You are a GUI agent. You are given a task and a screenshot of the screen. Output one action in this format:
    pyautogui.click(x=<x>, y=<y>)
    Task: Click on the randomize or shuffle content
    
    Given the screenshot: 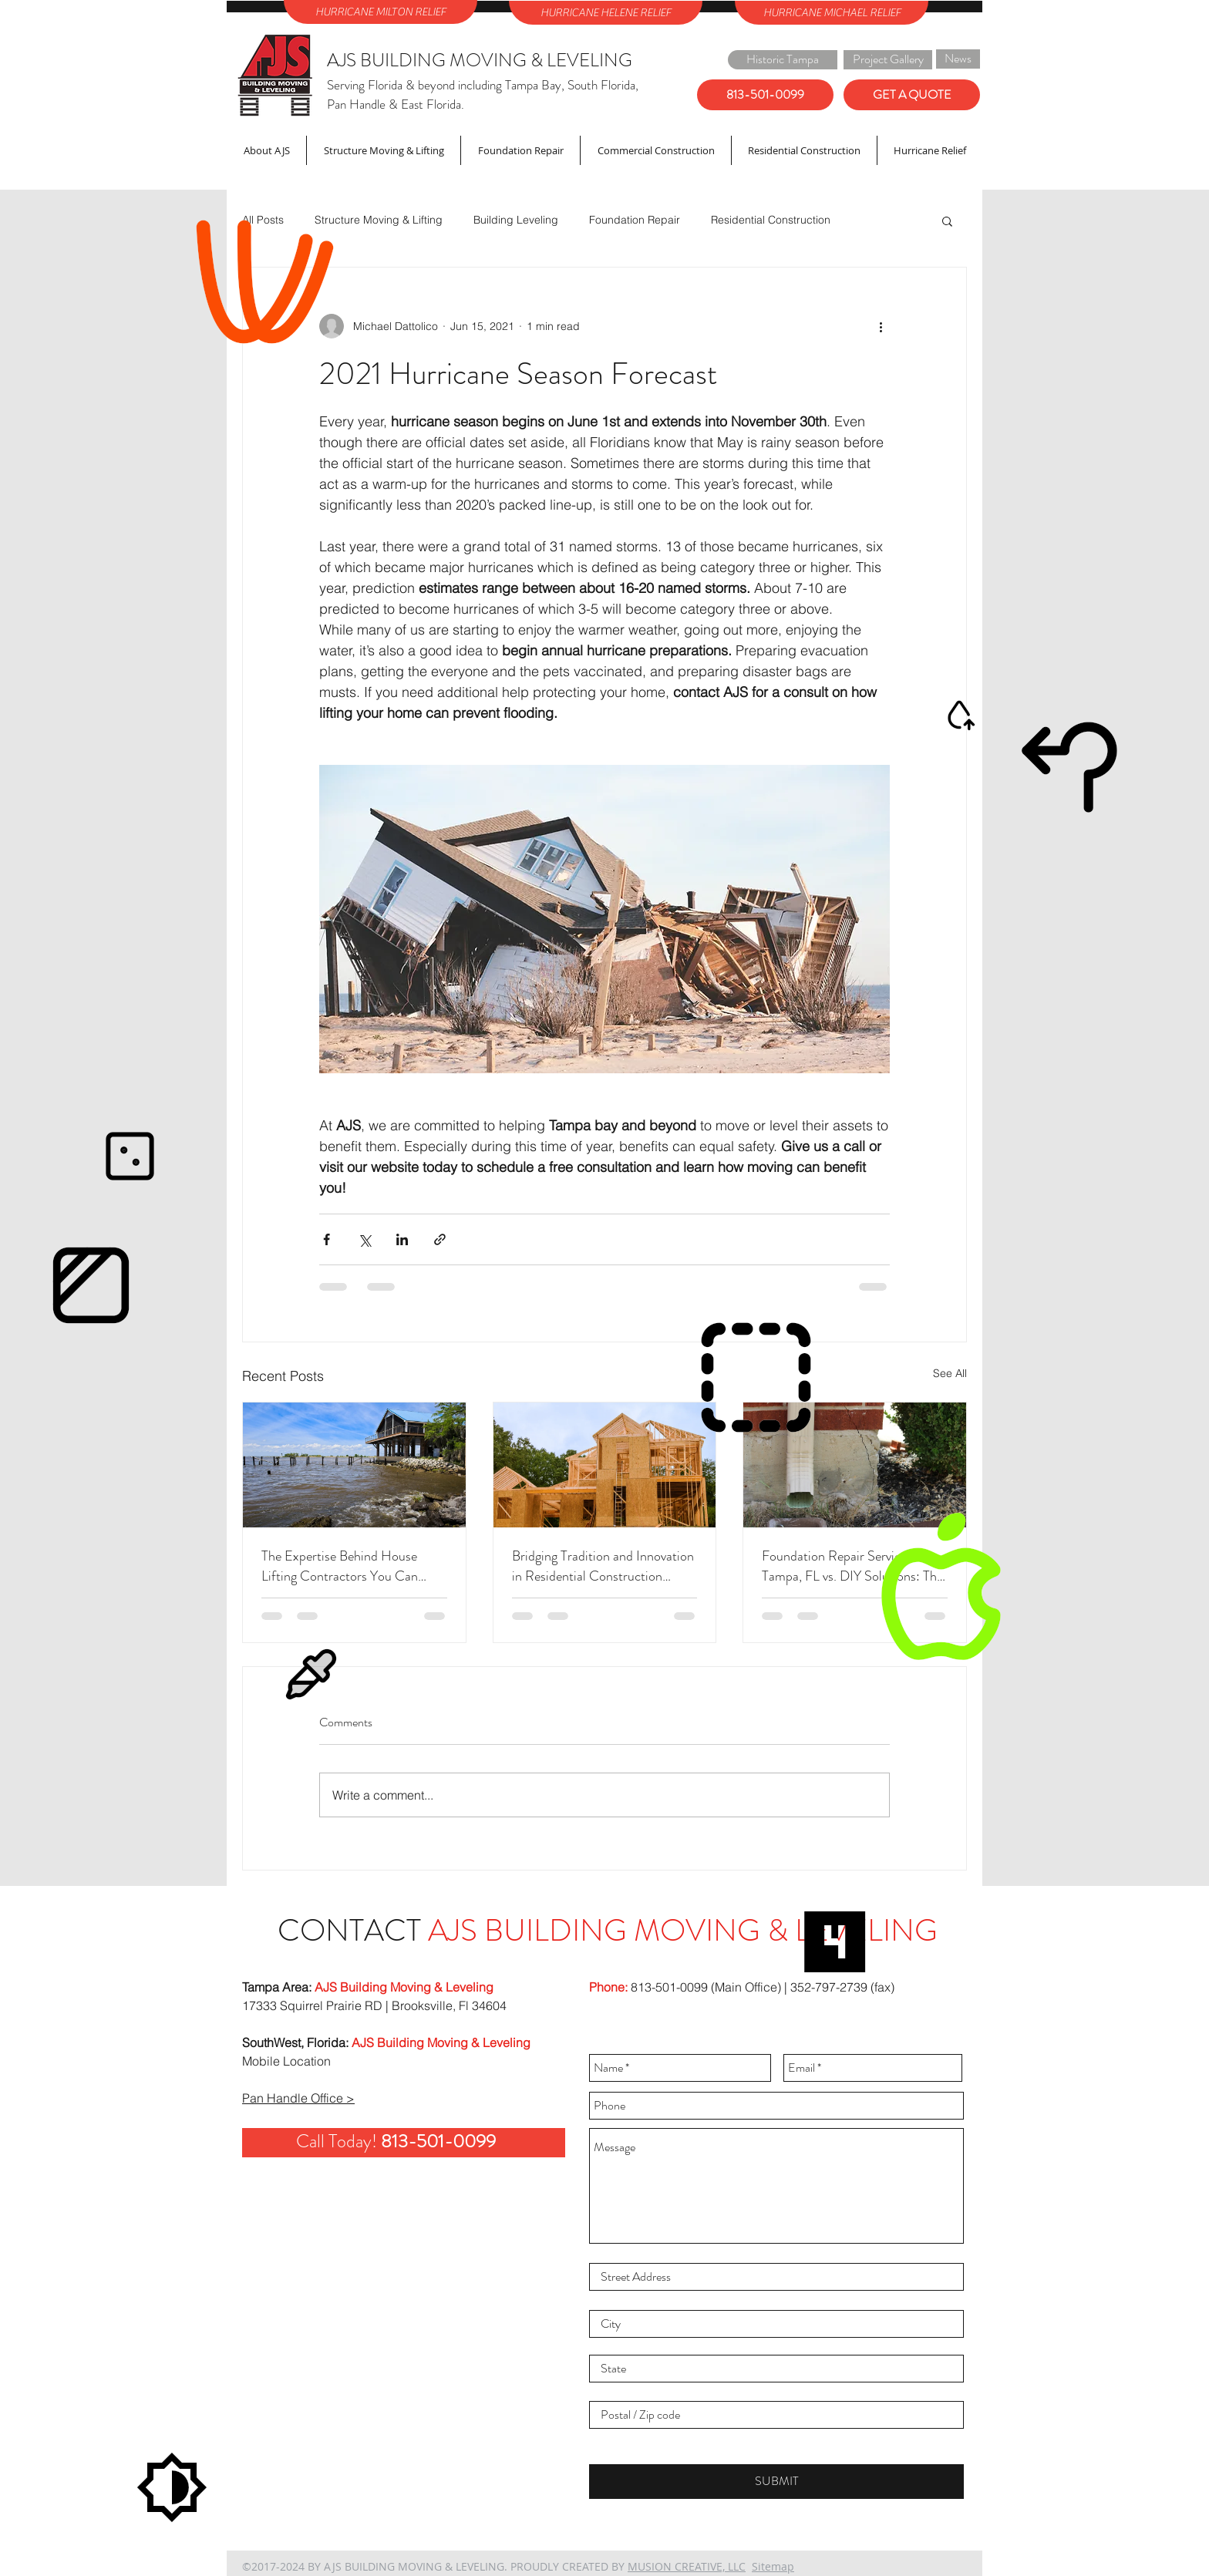 What is the action you would take?
    pyautogui.click(x=130, y=1156)
    